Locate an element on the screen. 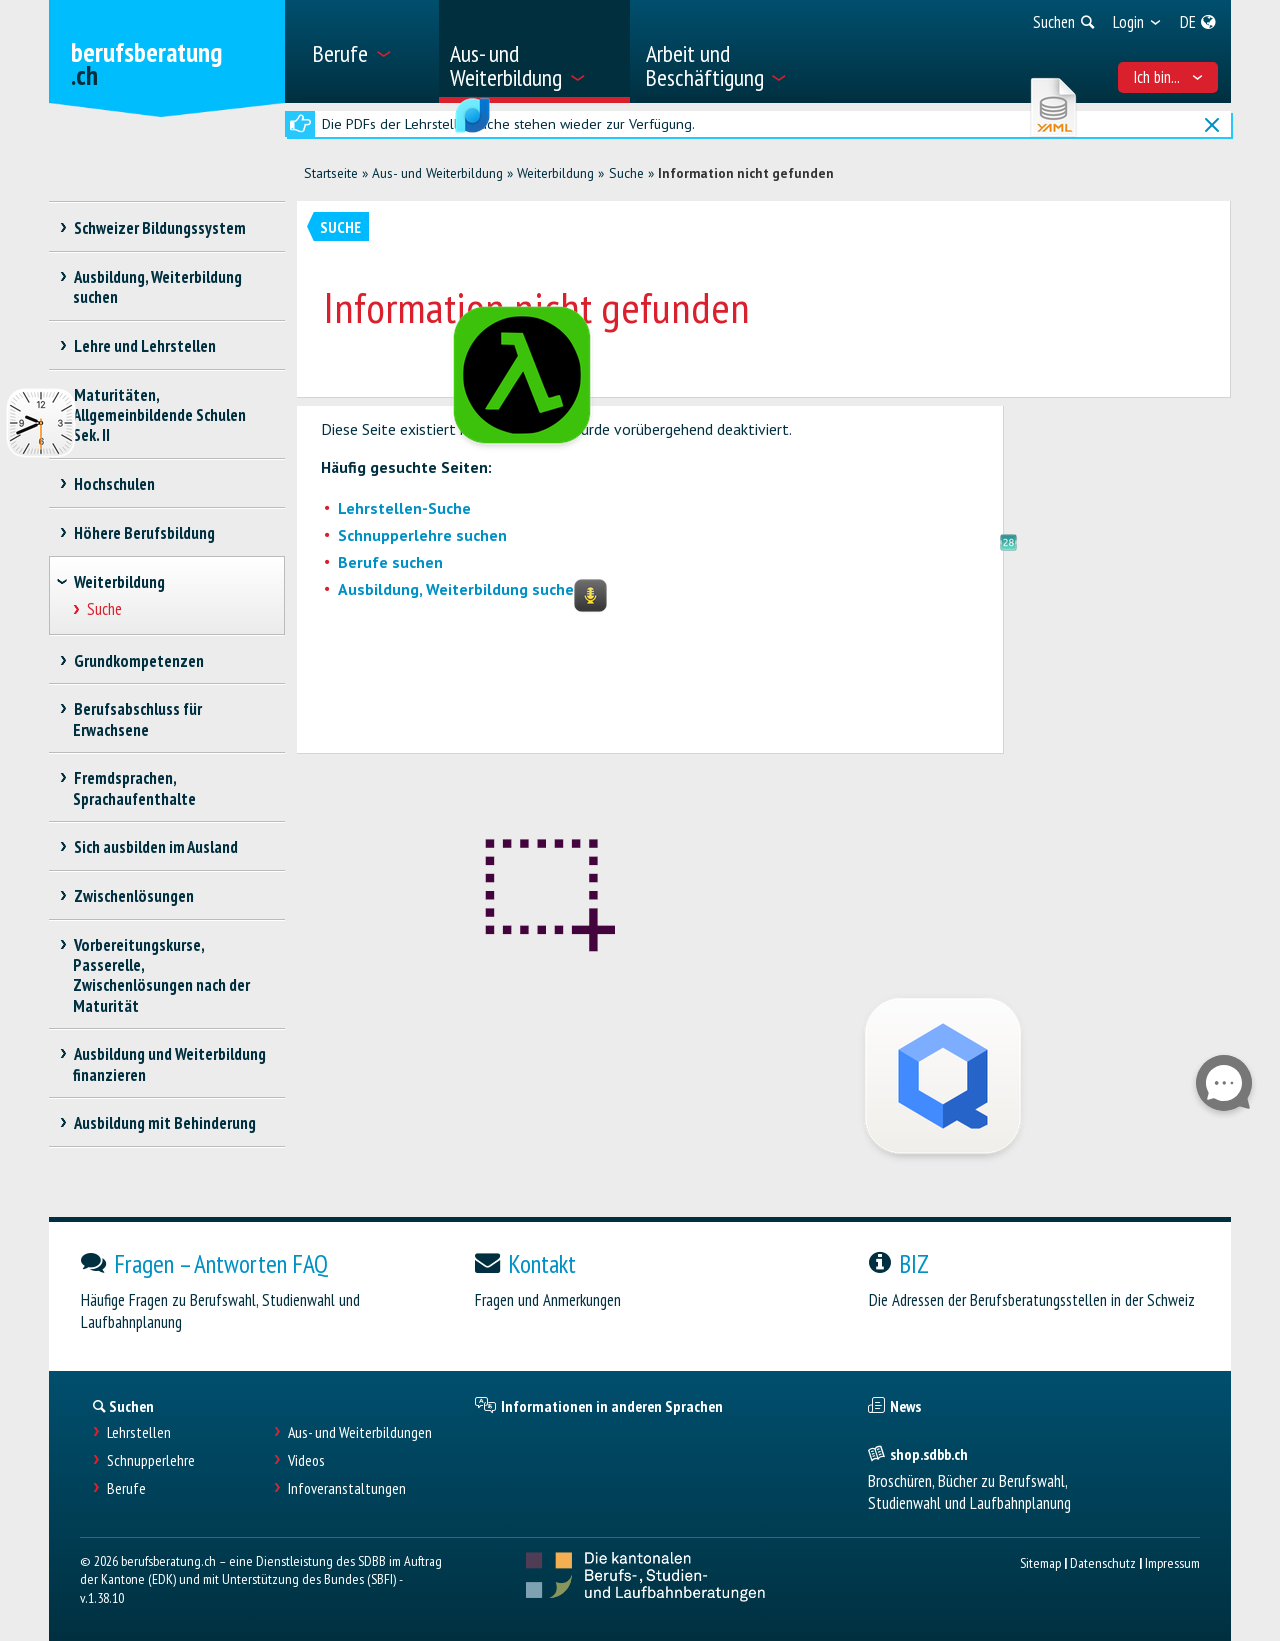 The width and height of the screenshot is (1280, 1641). launch half-life: opposing force game is located at coordinates (522, 375).